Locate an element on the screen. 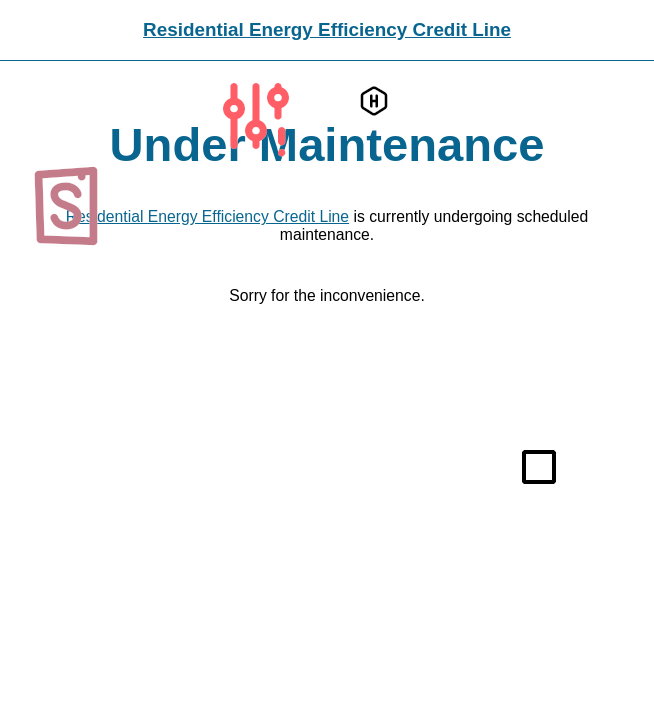  settings require attention or action is located at coordinates (256, 116).